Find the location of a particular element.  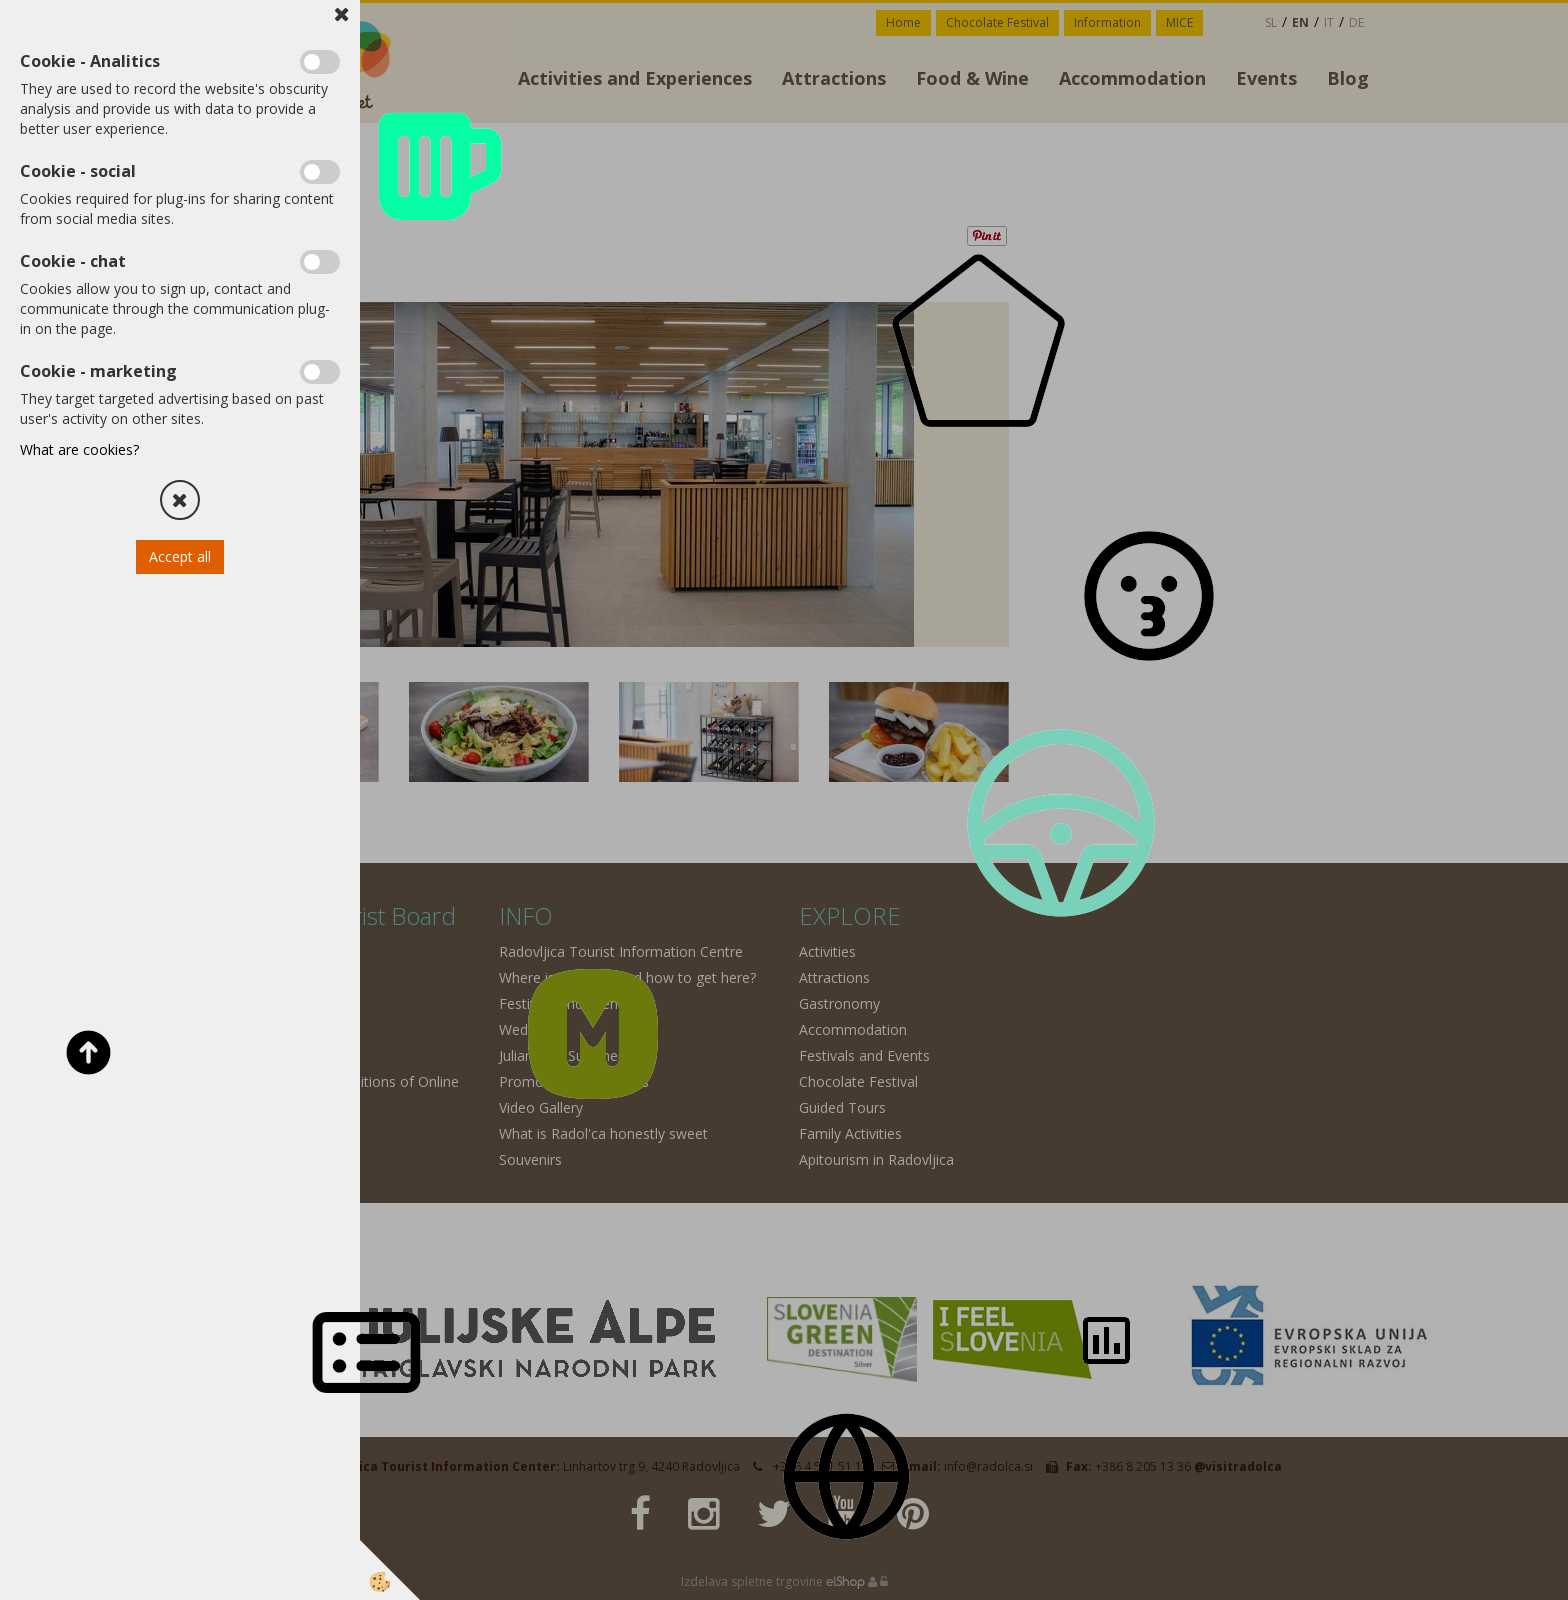

switch to a different language or region is located at coordinates (846, 1476).